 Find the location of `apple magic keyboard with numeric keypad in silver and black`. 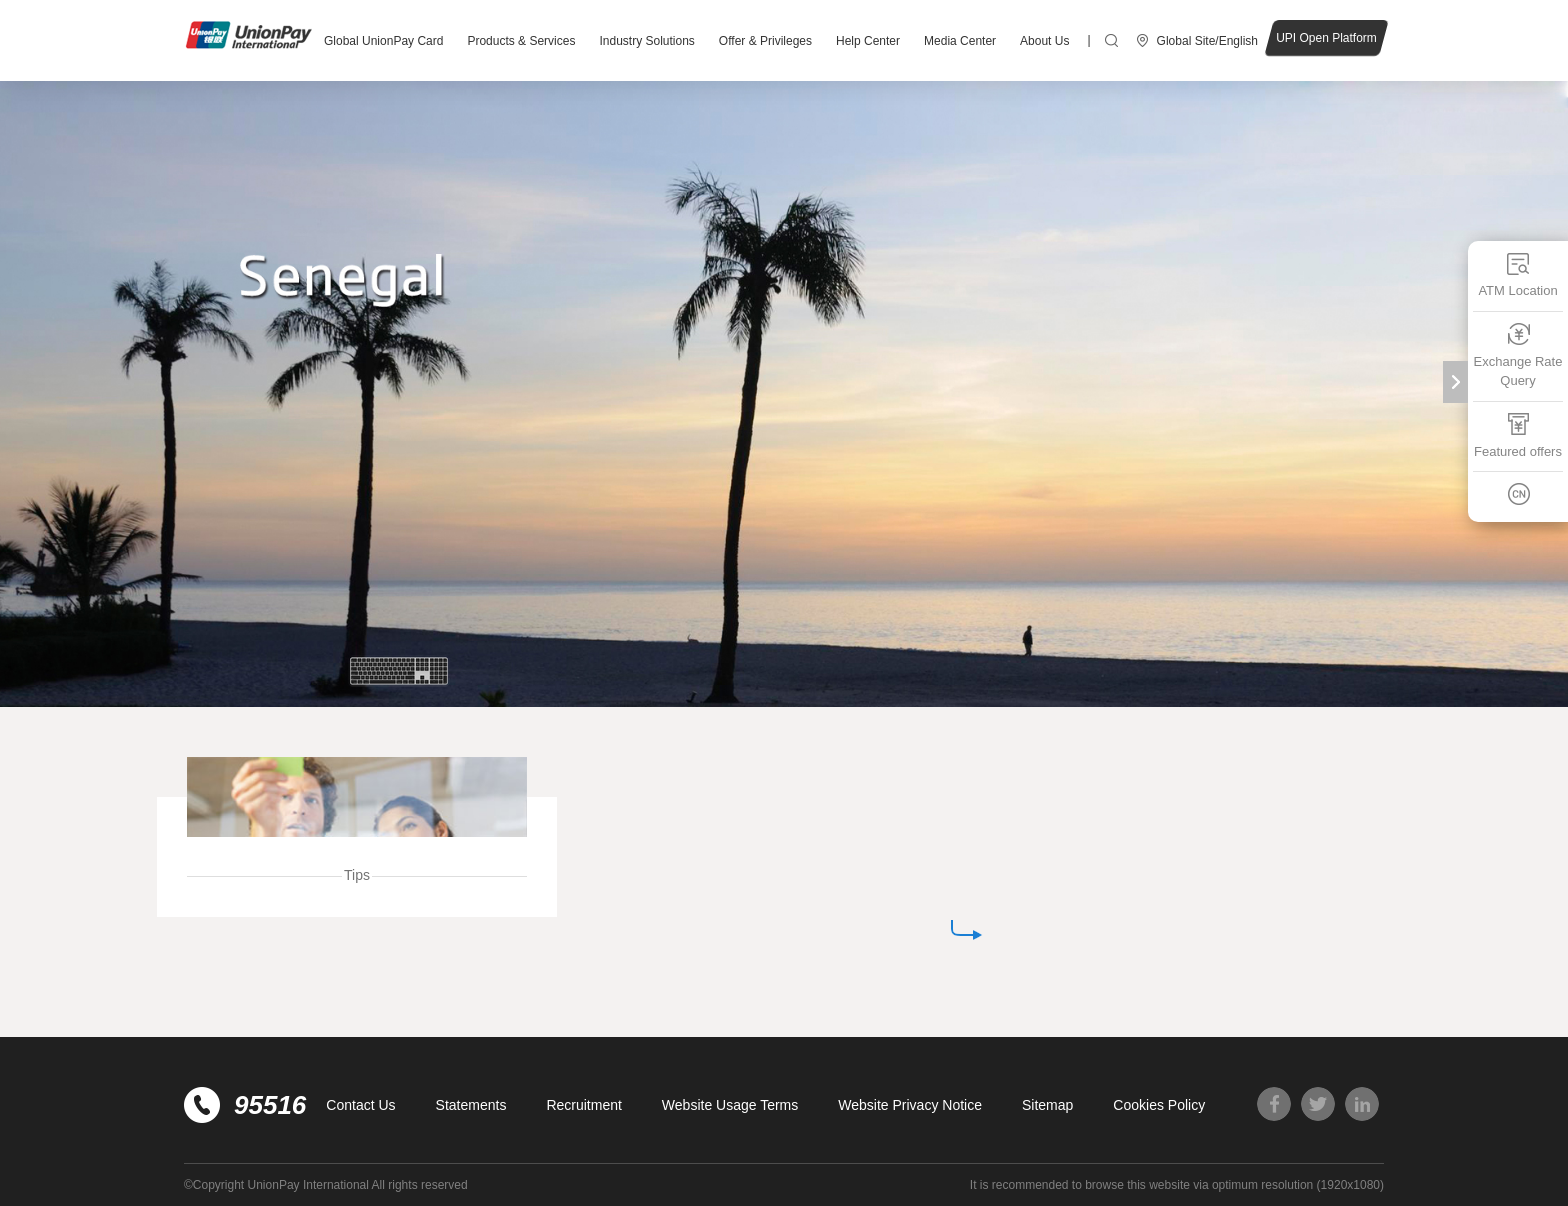

apple magic keyboard with numeric keypad in silver and black is located at coordinates (399, 671).